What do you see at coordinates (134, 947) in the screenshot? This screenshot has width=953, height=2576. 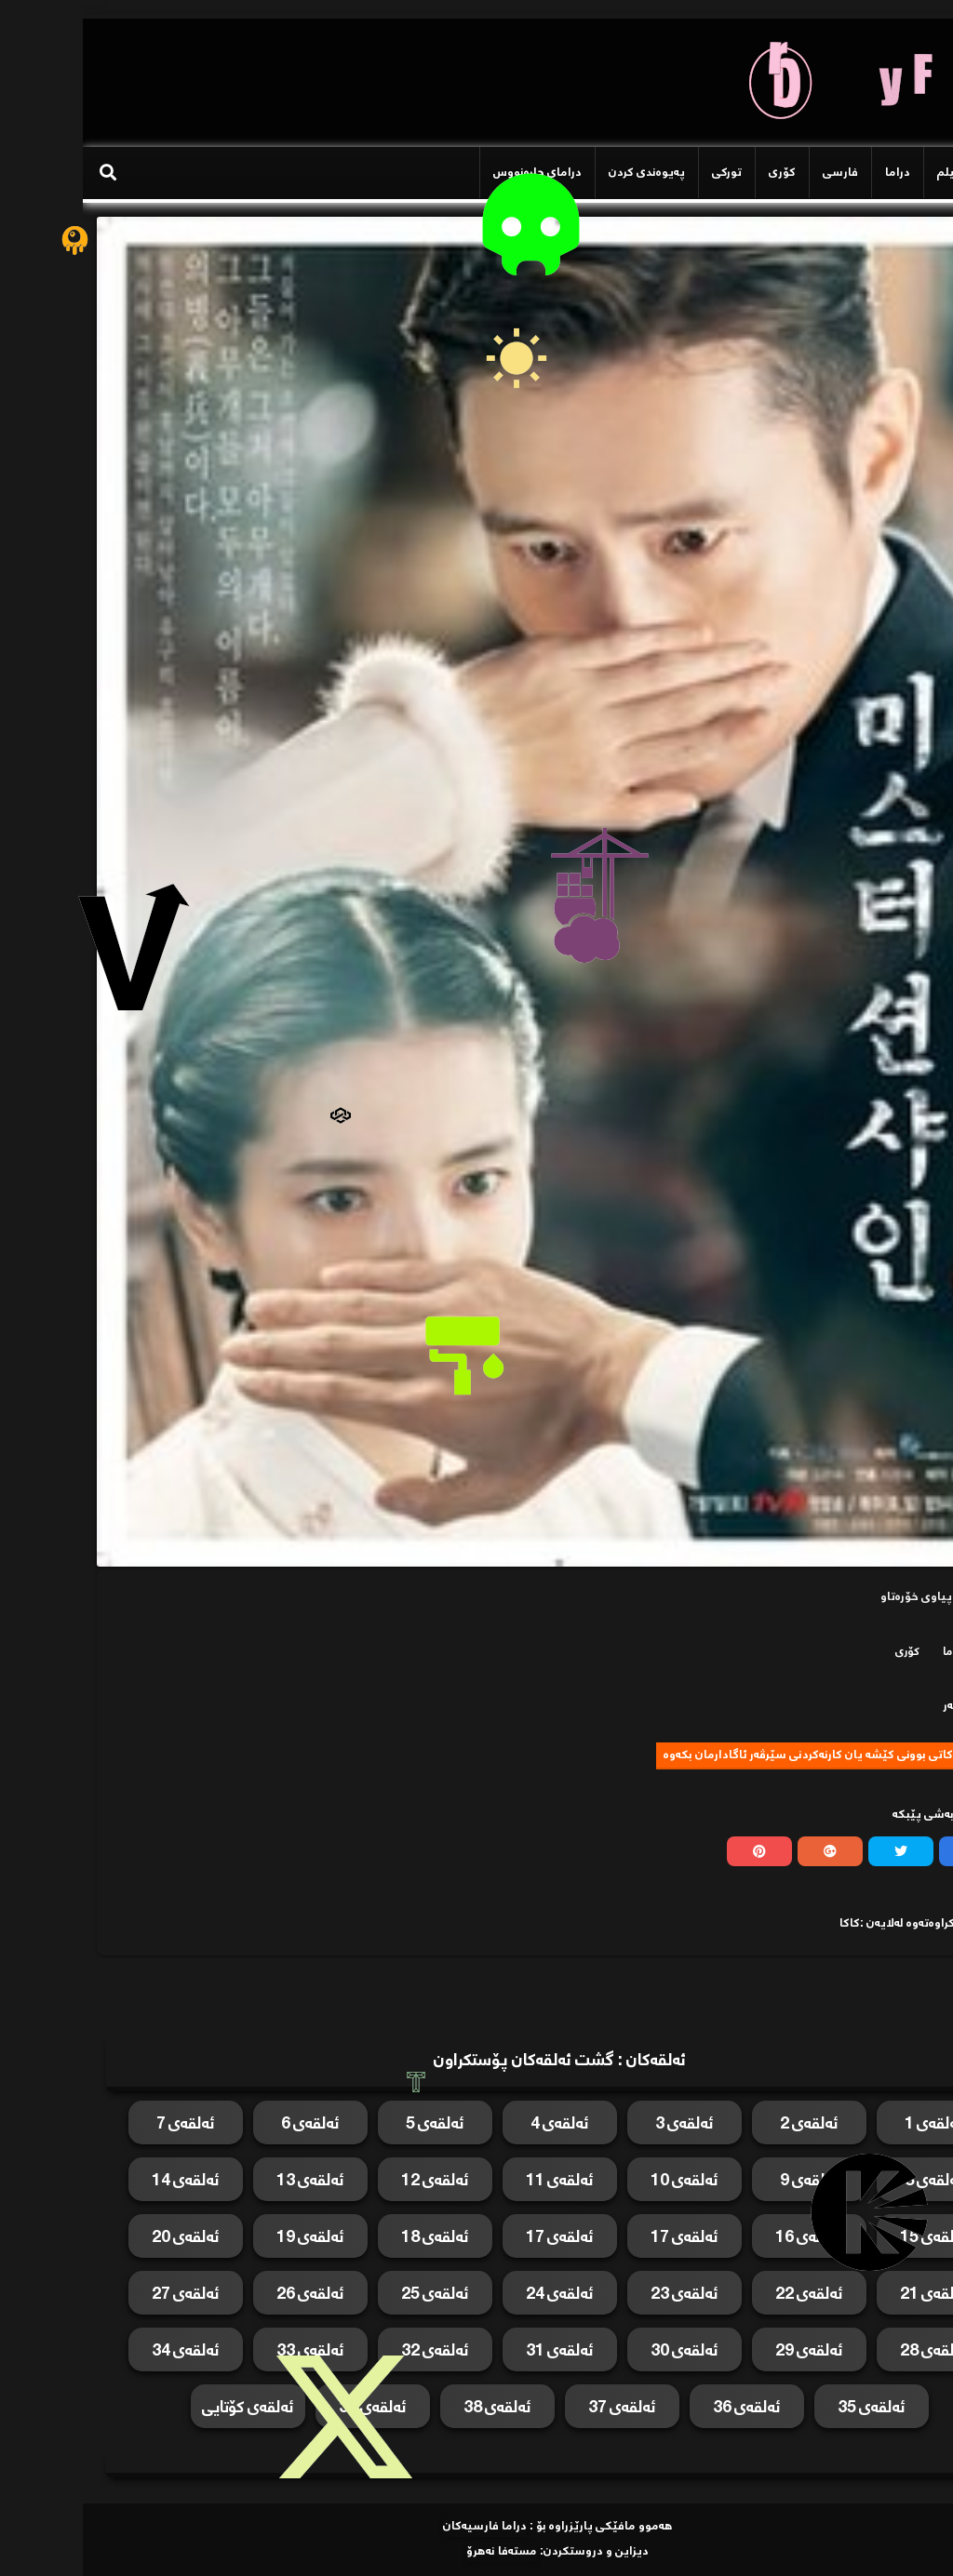 I see `visit the Vector Logo Zone website` at bounding box center [134, 947].